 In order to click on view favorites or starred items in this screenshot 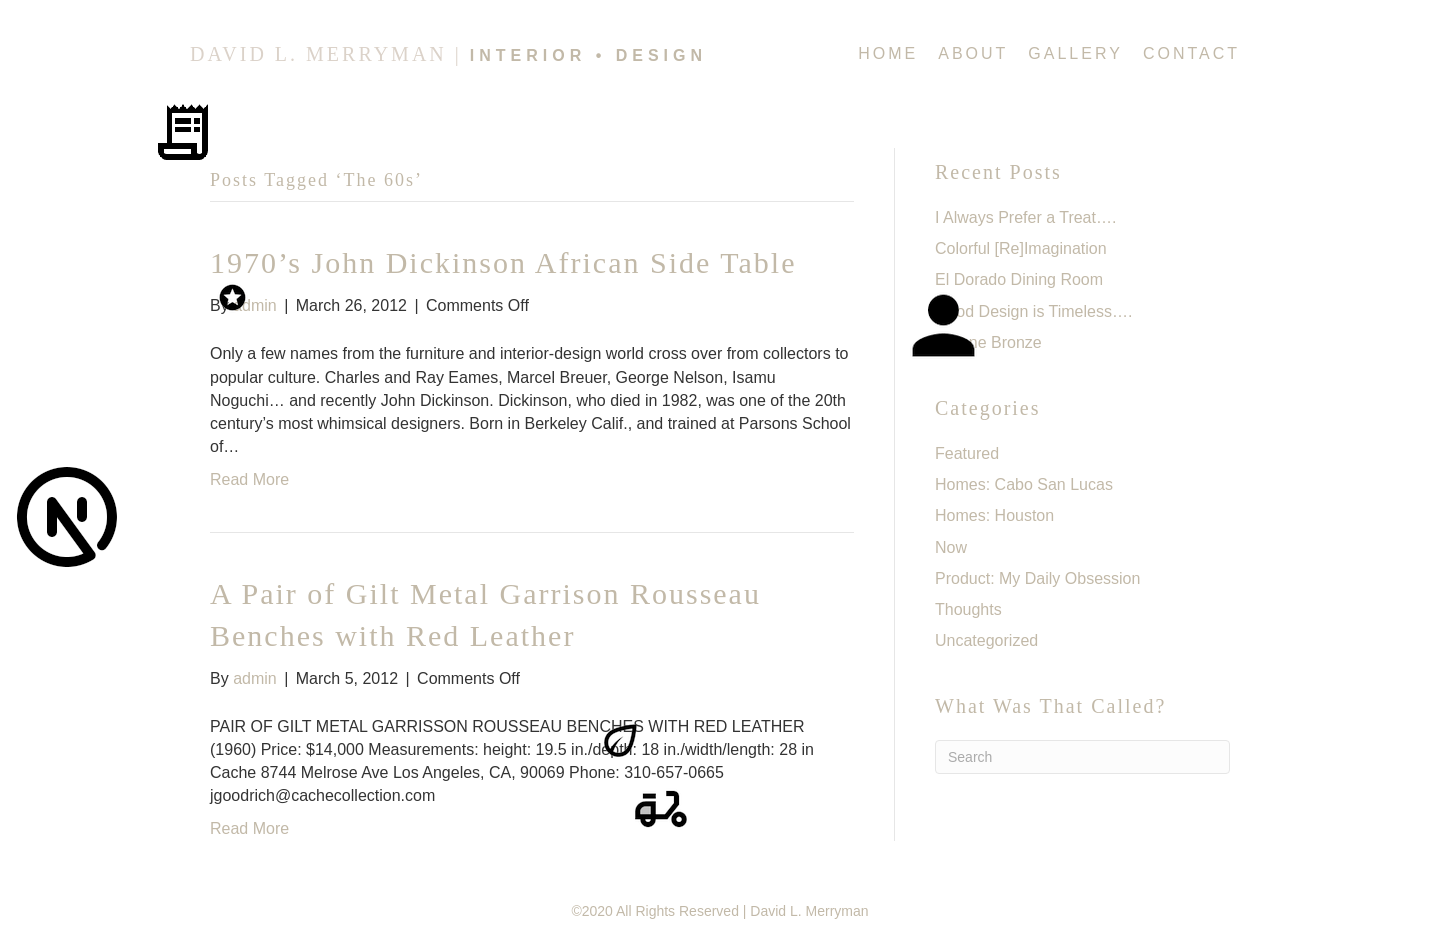, I will do `click(232, 297)`.